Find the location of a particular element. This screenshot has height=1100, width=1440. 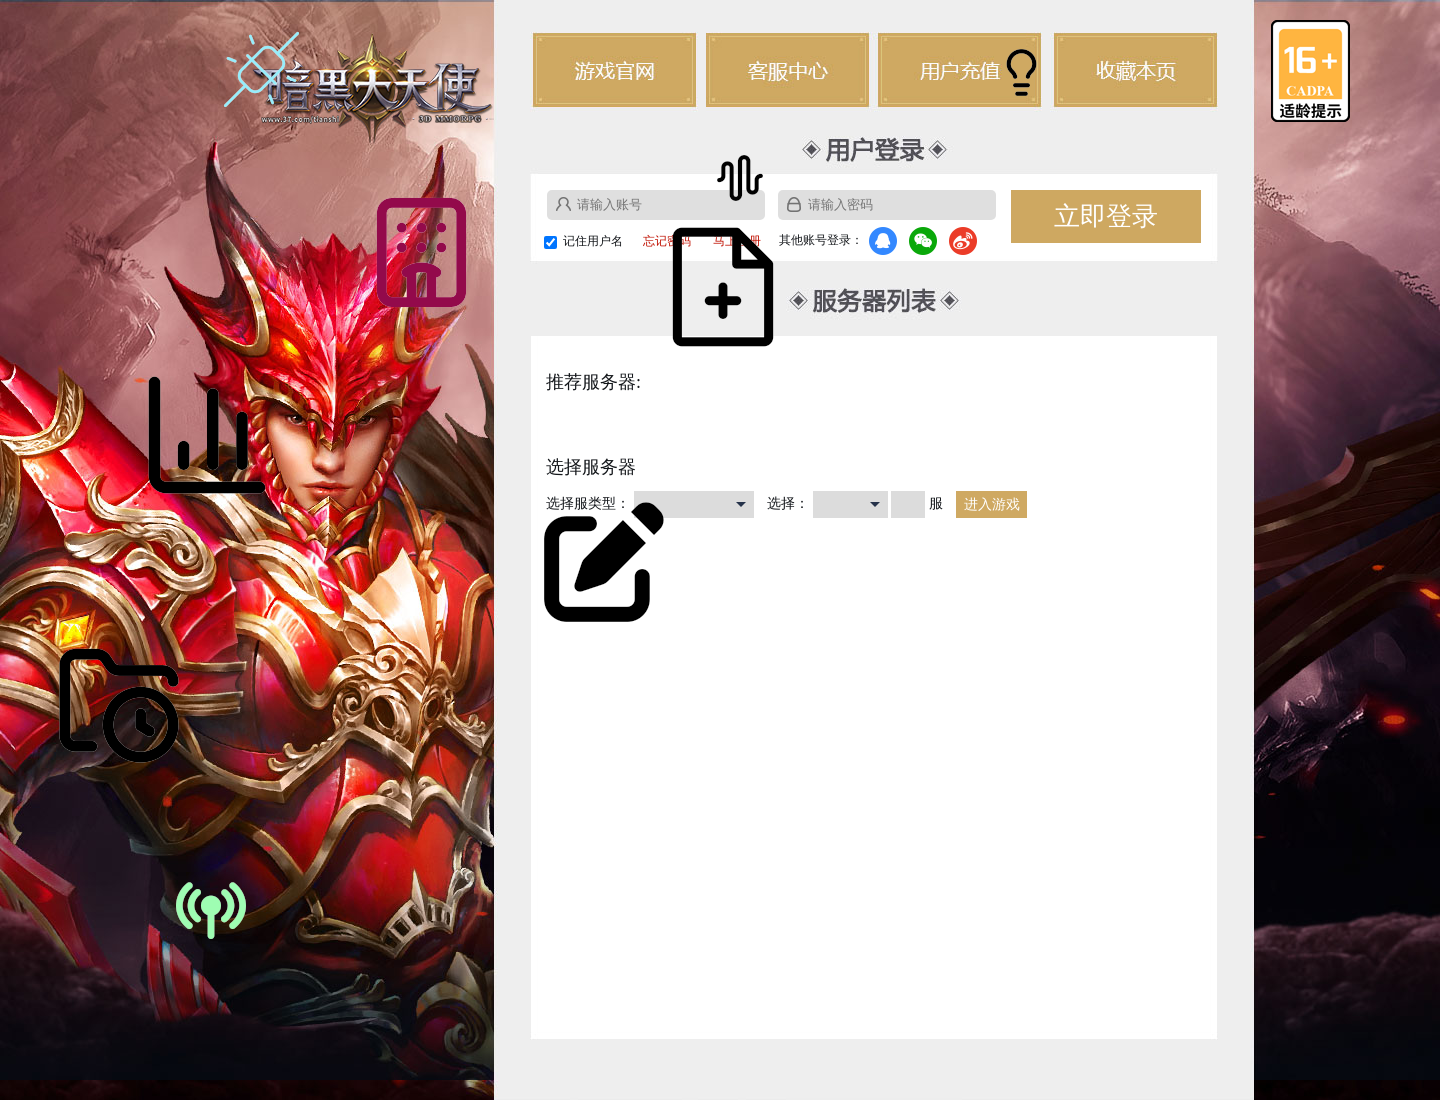

find nearby hotels or accommodations is located at coordinates (421, 252).